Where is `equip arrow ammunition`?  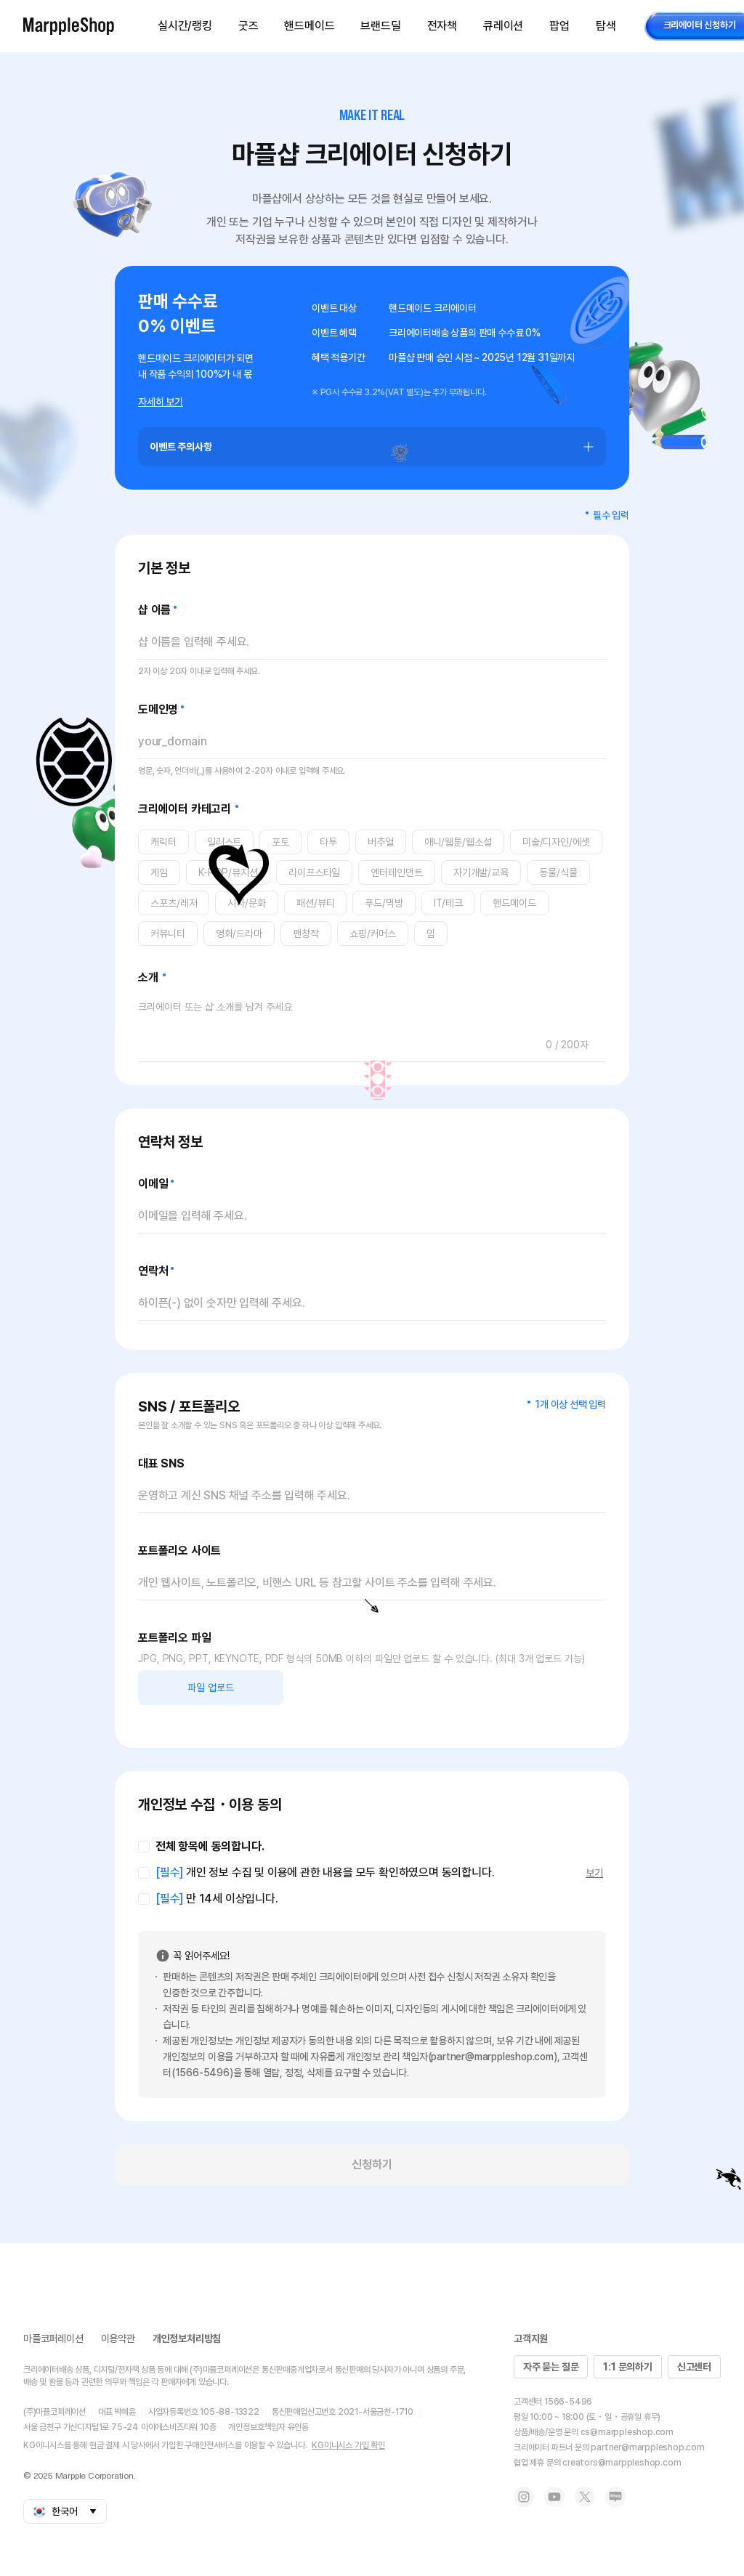
equip arrow ammunition is located at coordinates (371, 1605).